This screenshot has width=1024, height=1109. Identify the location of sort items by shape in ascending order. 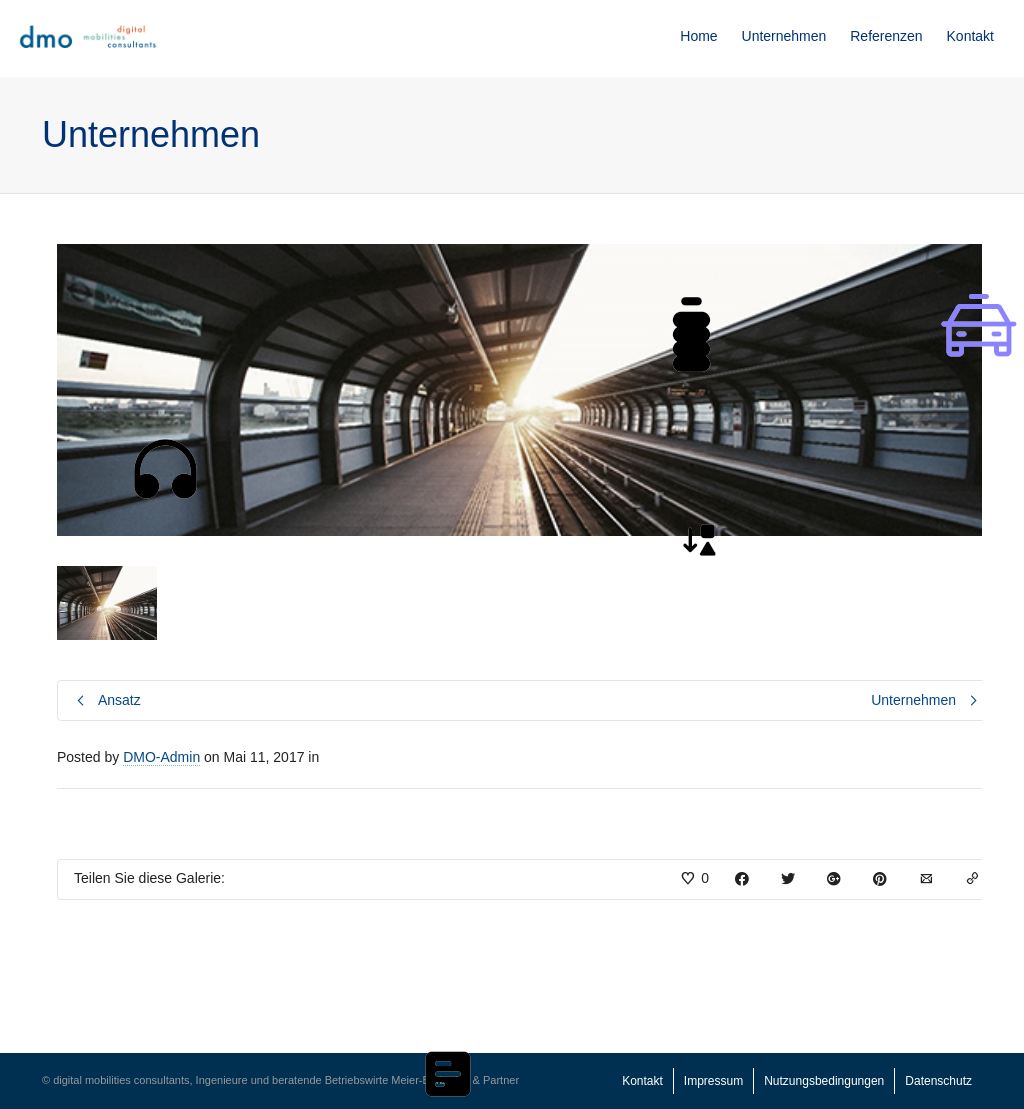
(699, 540).